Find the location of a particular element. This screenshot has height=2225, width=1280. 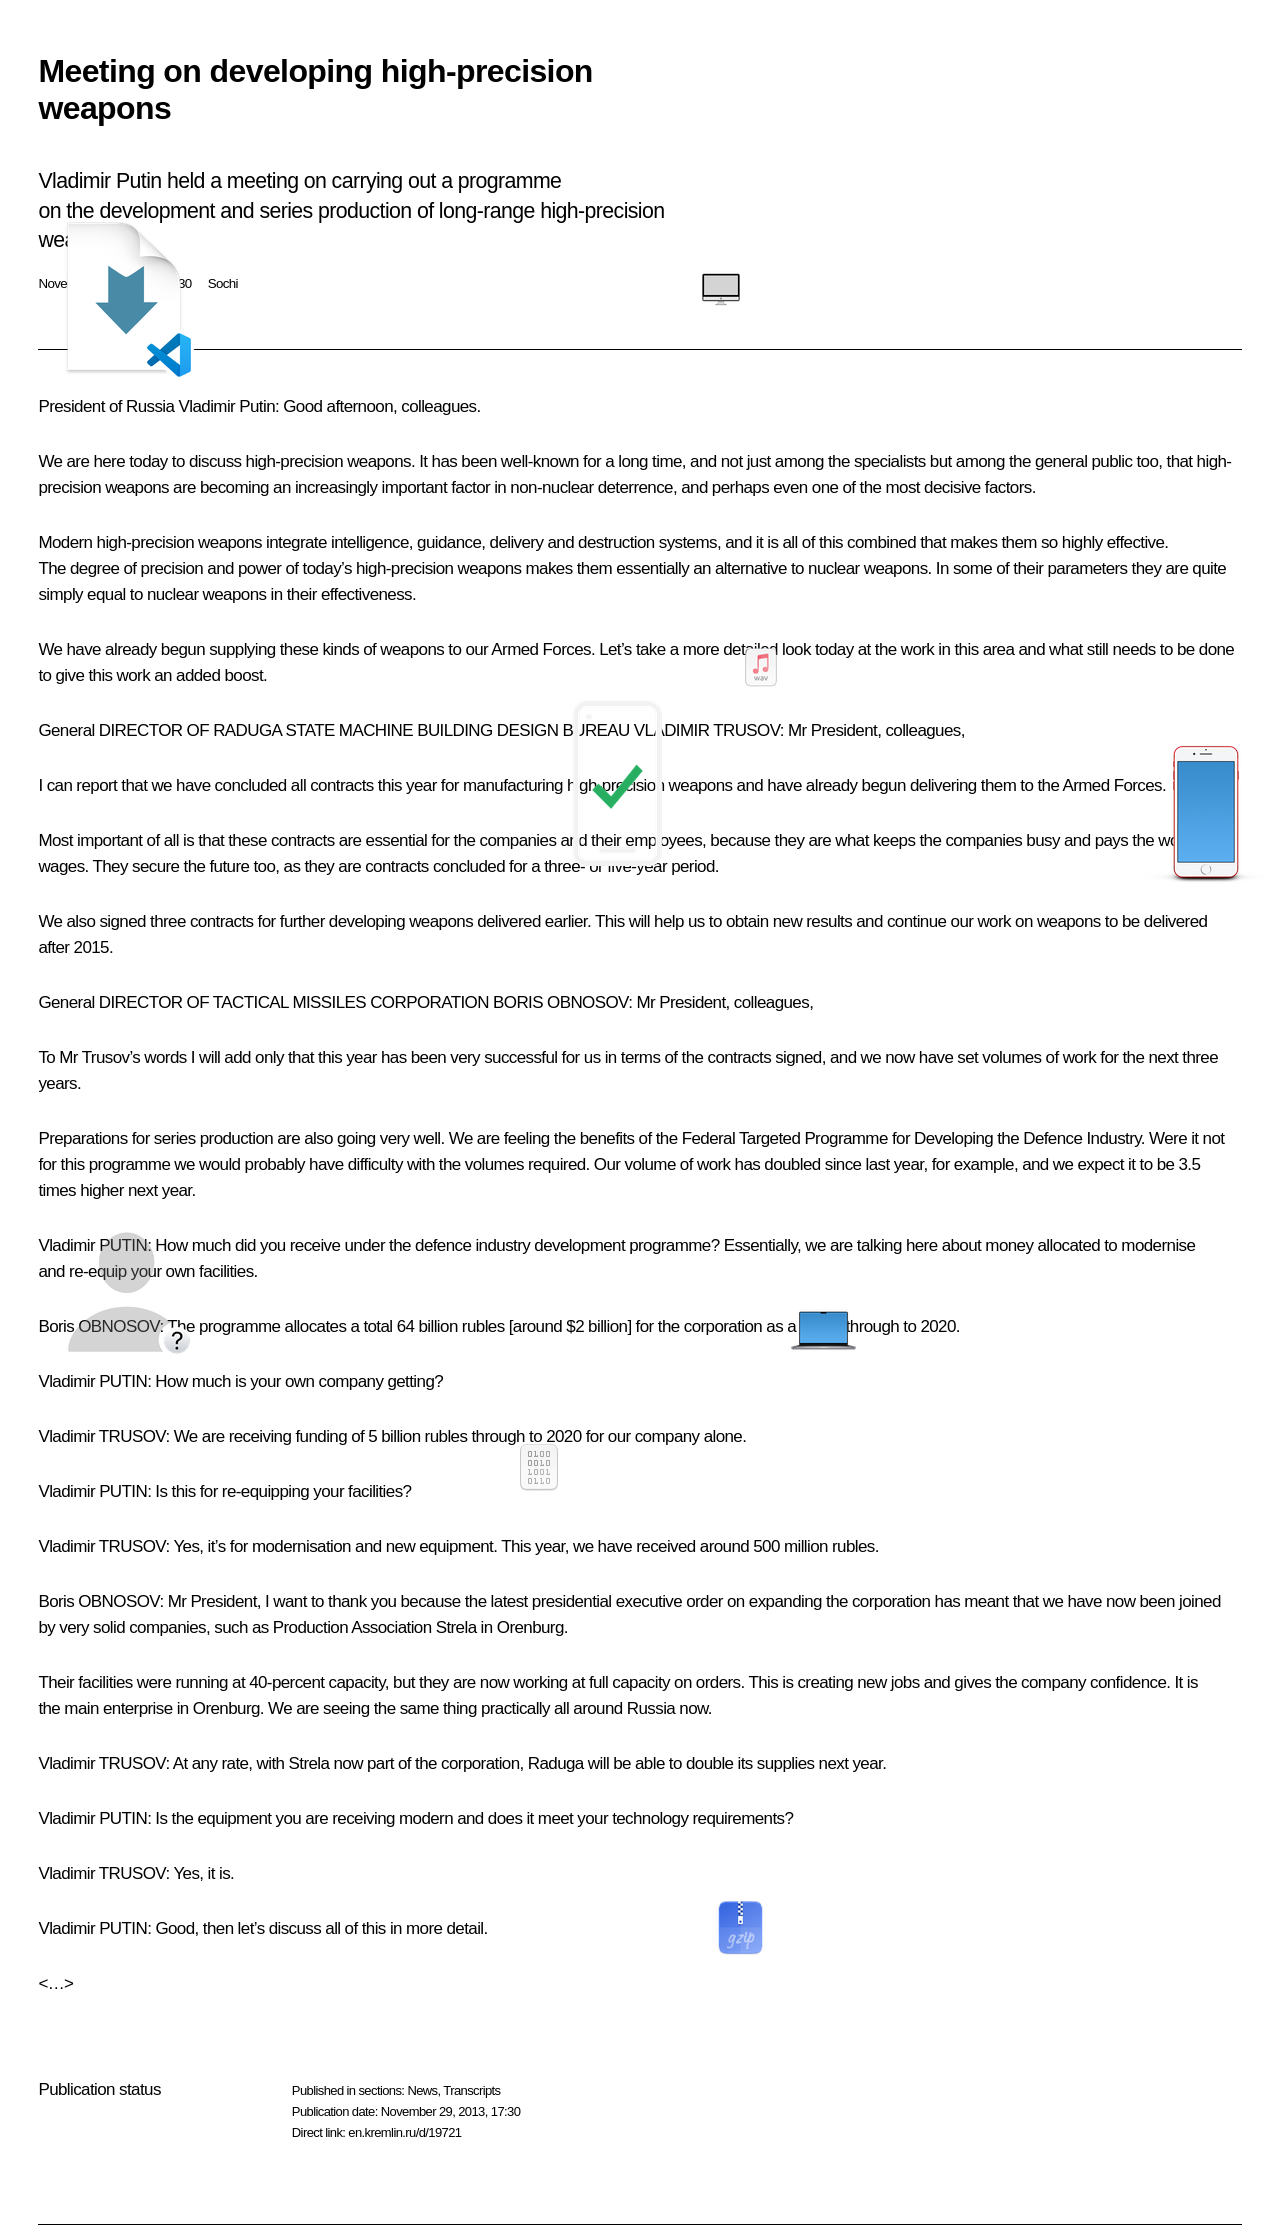

navigate to your iMac in the sidebar is located at coordinates (721, 290).